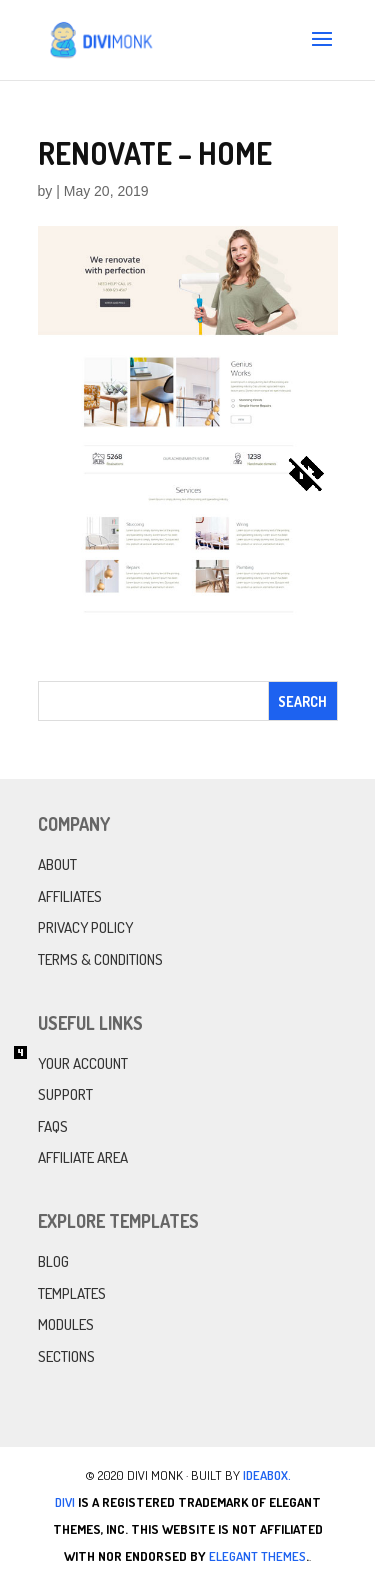 The image size is (375, 1586). What do you see at coordinates (306, 473) in the screenshot?
I see `directions are unavailable or disabled` at bounding box center [306, 473].